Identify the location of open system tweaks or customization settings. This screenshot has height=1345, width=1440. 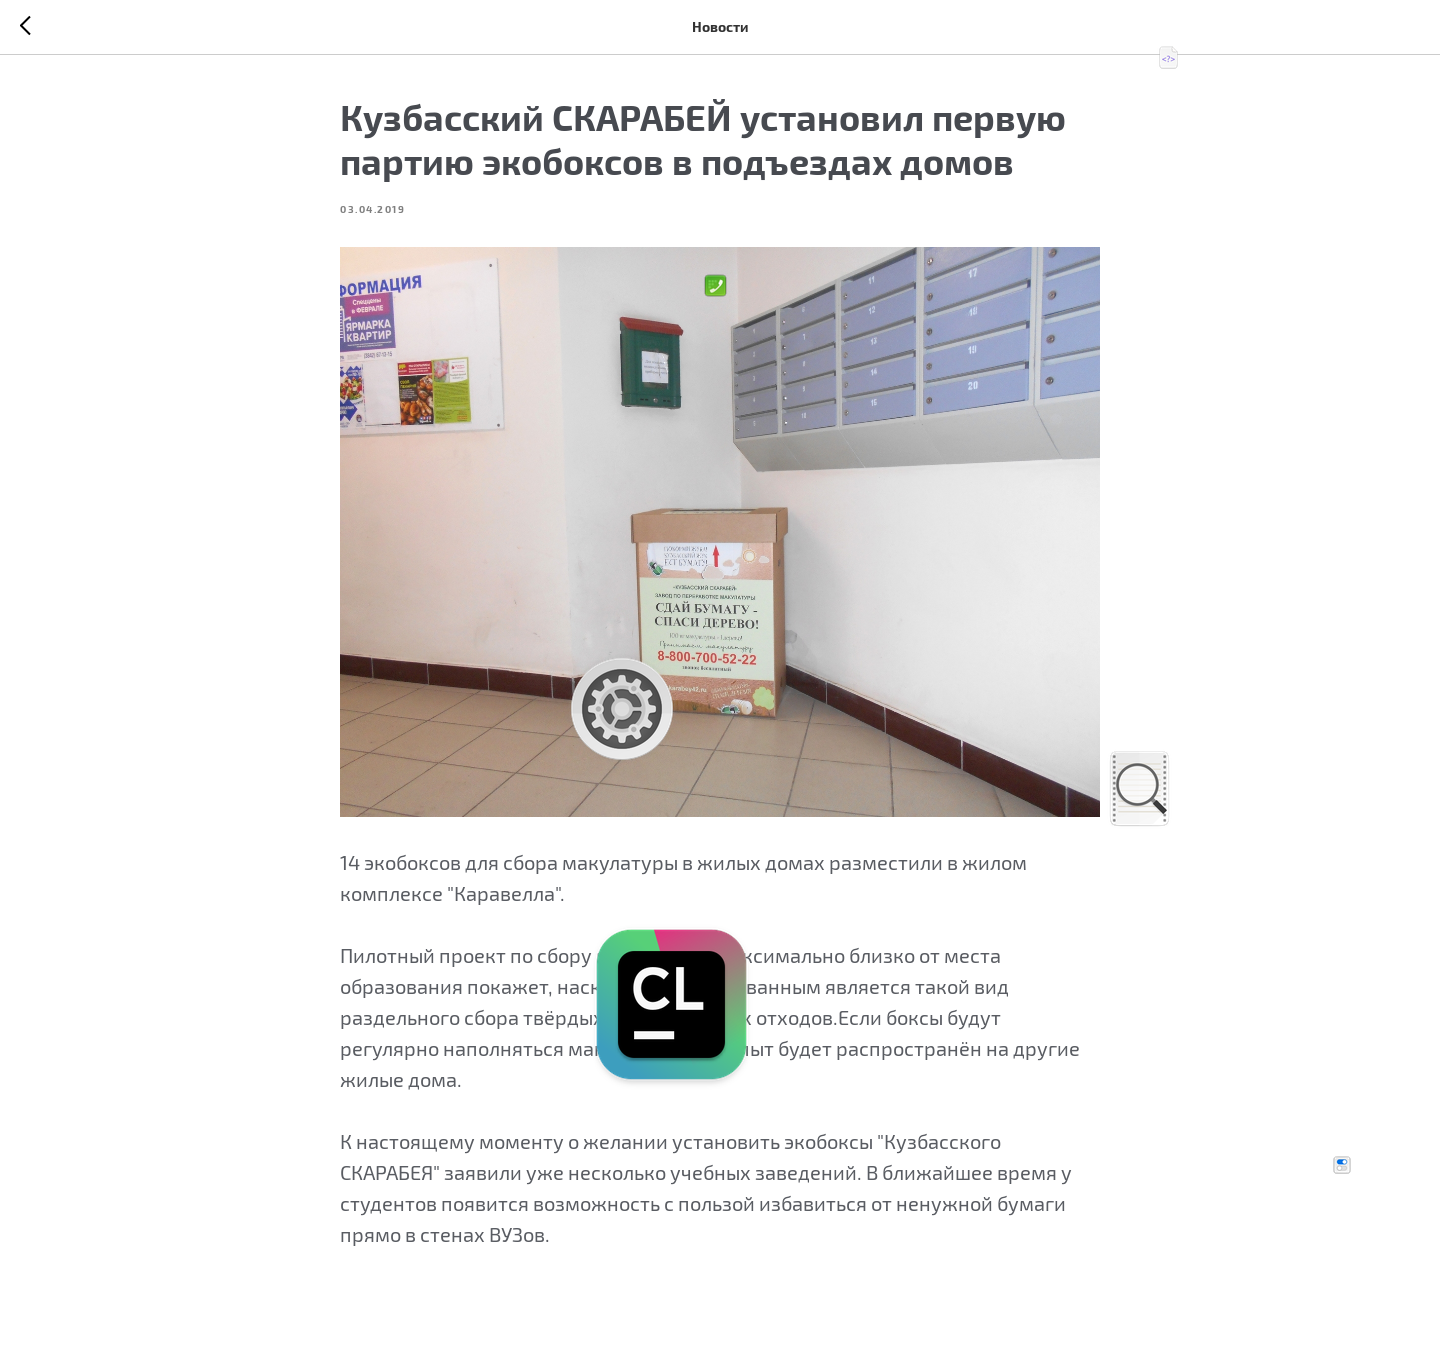
(1342, 1165).